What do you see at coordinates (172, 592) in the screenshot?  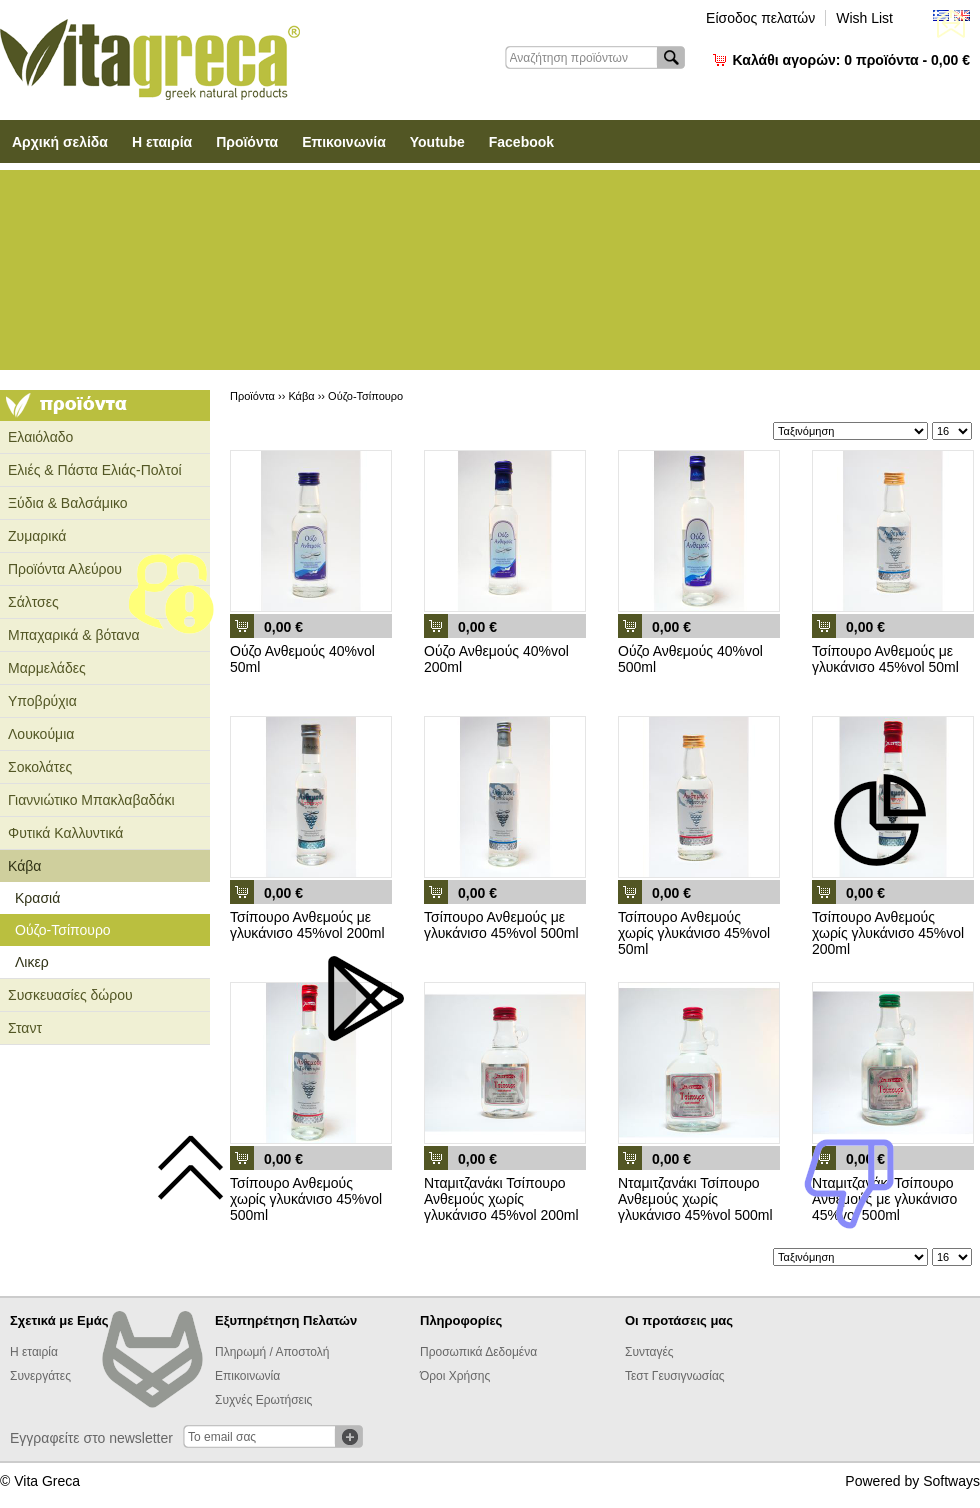 I see `indicates a warning or issue with GitHub Copilot` at bounding box center [172, 592].